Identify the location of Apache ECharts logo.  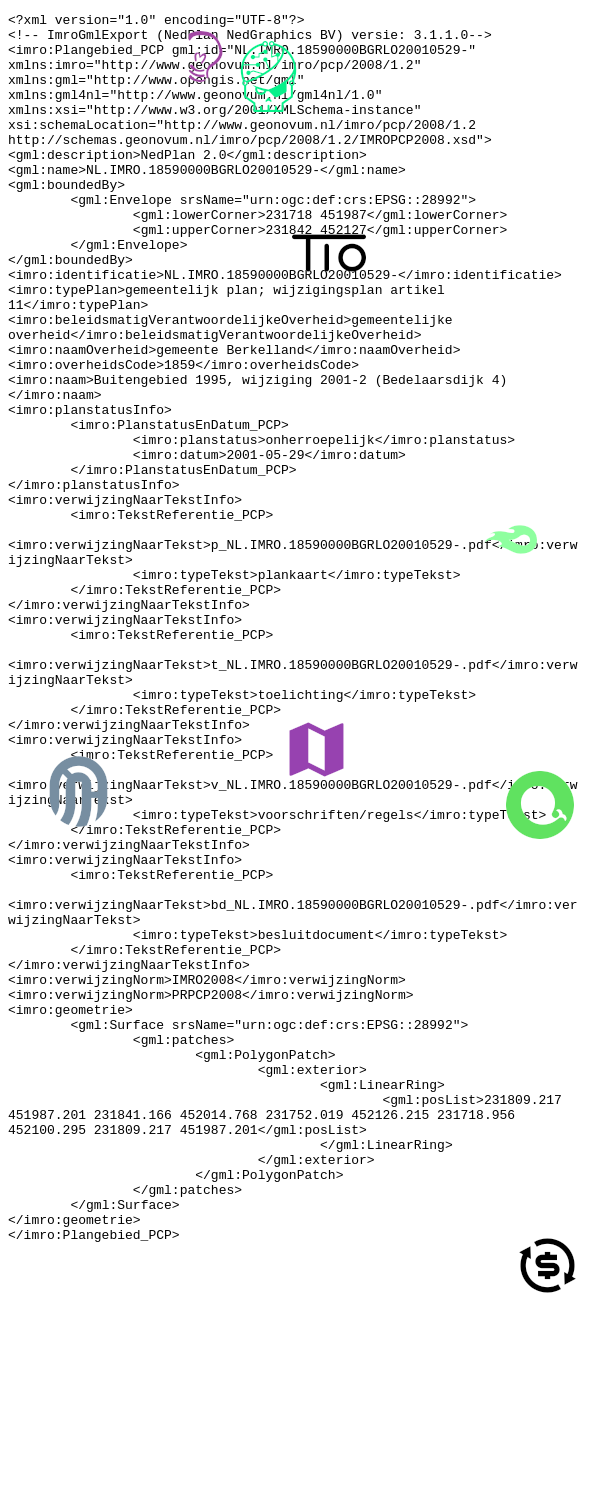
(540, 805).